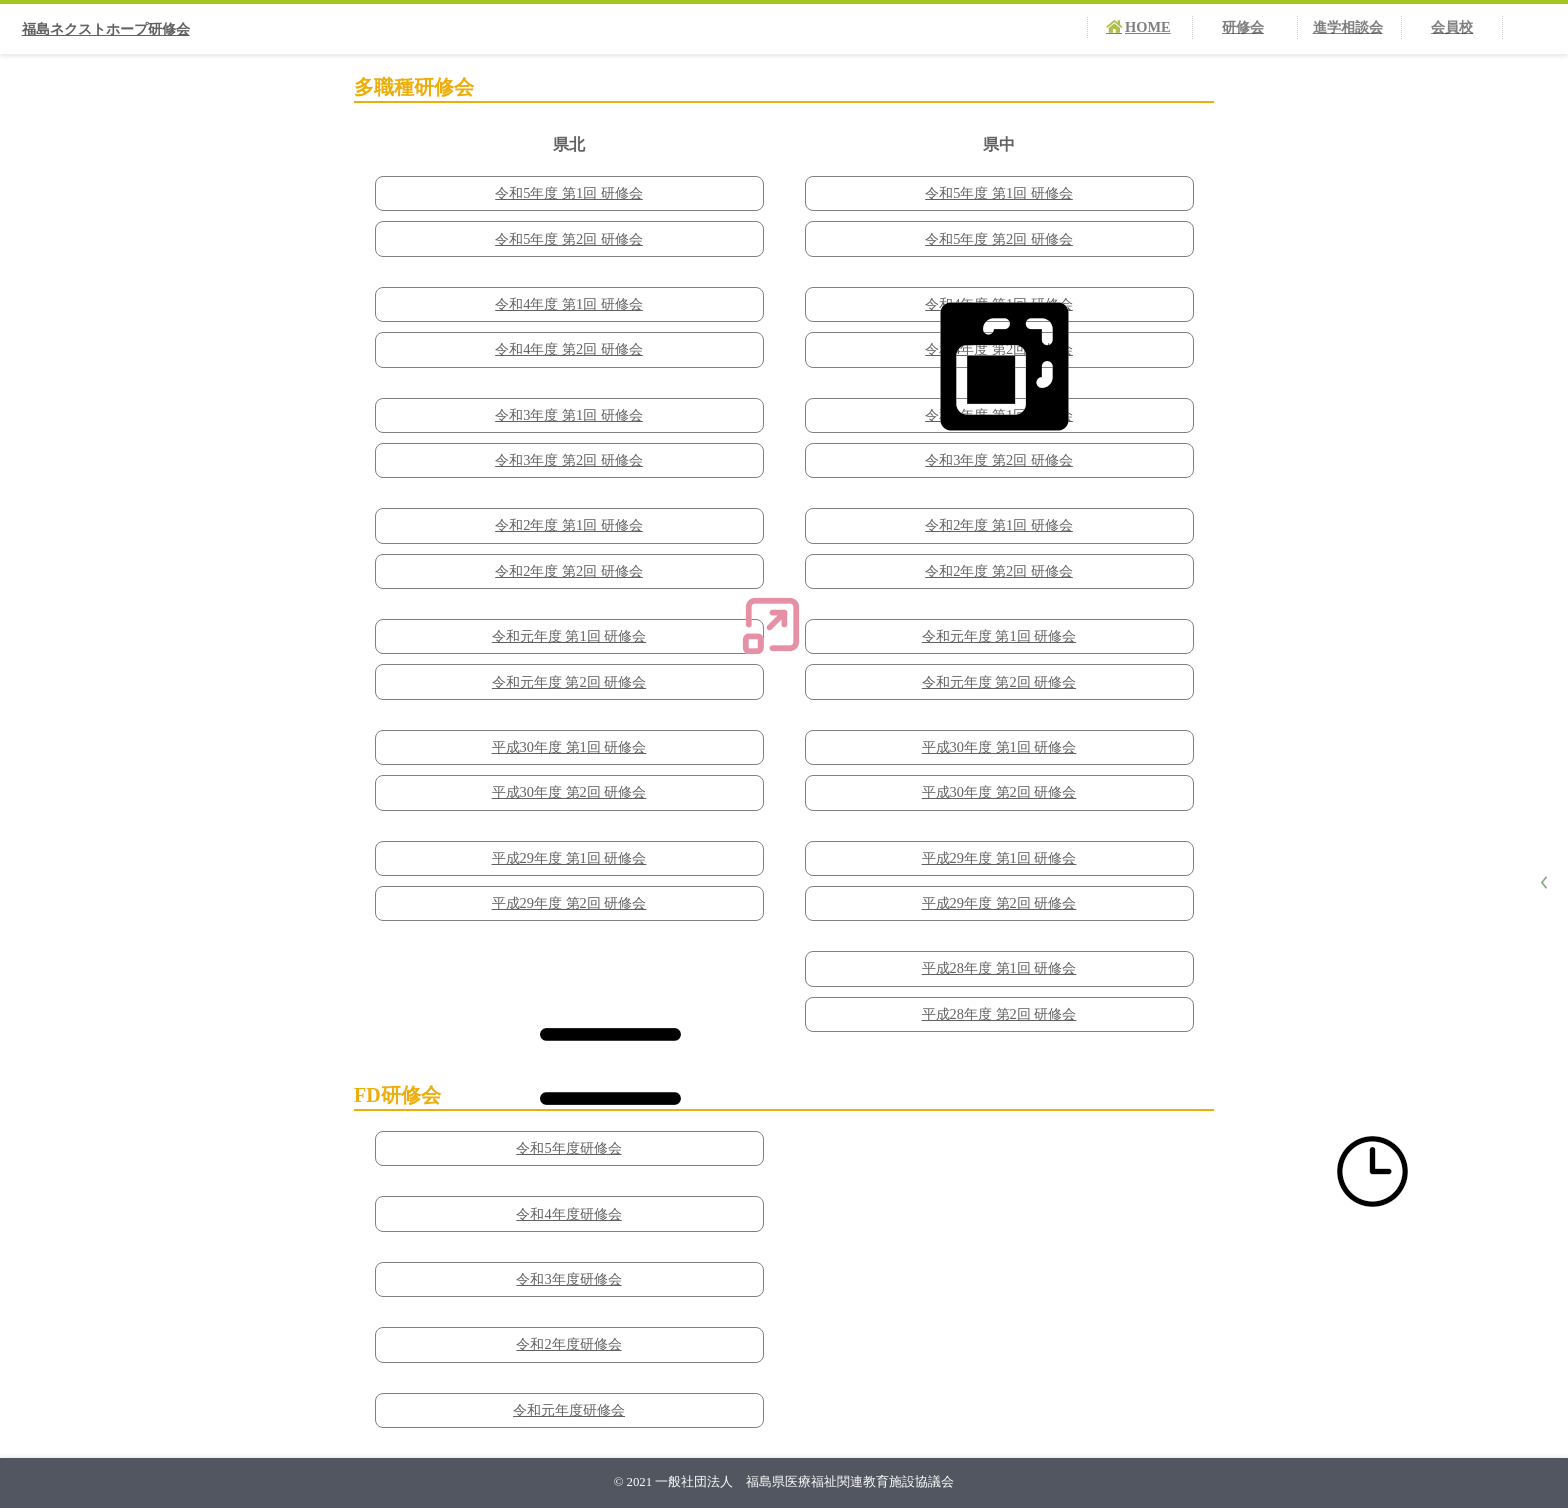 The height and width of the screenshot is (1508, 1568). Describe the element at coordinates (1372, 1171) in the screenshot. I see `view time or clock settings` at that location.